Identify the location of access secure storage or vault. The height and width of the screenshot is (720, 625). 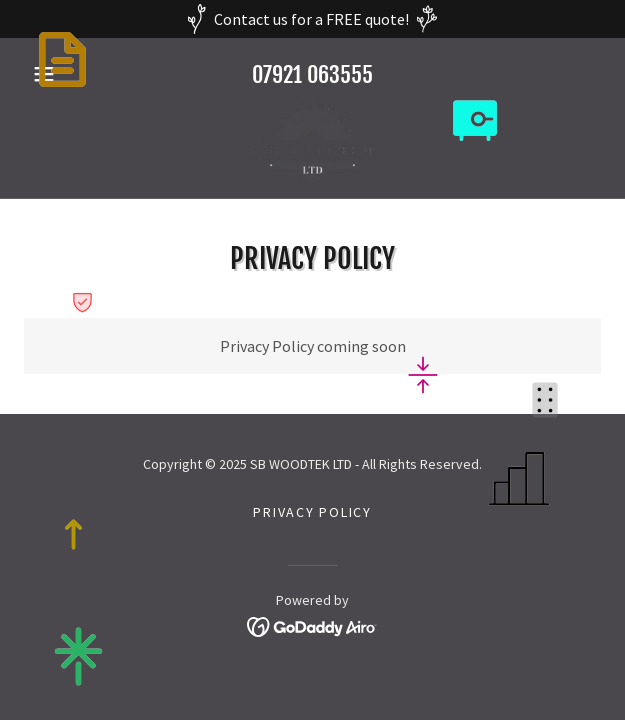
(475, 119).